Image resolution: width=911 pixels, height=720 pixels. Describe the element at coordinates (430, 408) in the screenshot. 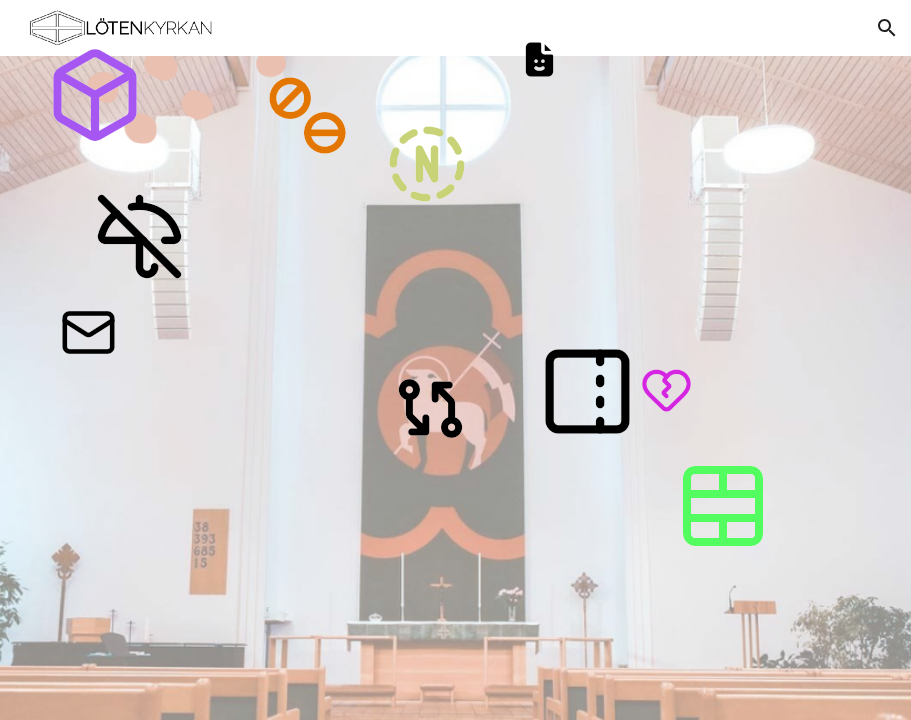

I see `view code differences between branches` at that location.